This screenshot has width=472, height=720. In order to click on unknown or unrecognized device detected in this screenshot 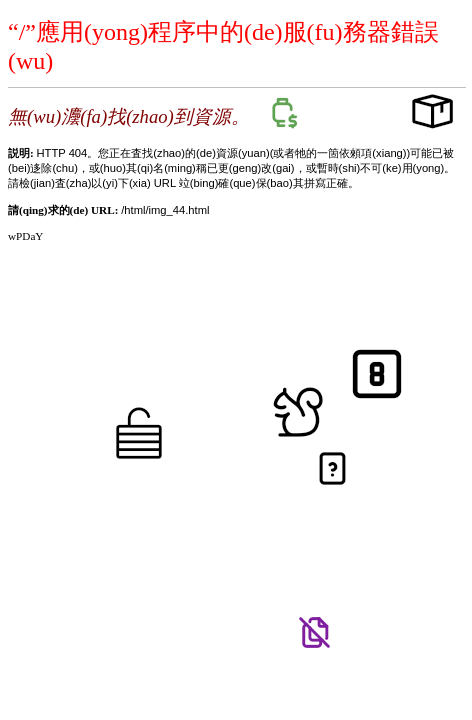, I will do `click(332, 468)`.